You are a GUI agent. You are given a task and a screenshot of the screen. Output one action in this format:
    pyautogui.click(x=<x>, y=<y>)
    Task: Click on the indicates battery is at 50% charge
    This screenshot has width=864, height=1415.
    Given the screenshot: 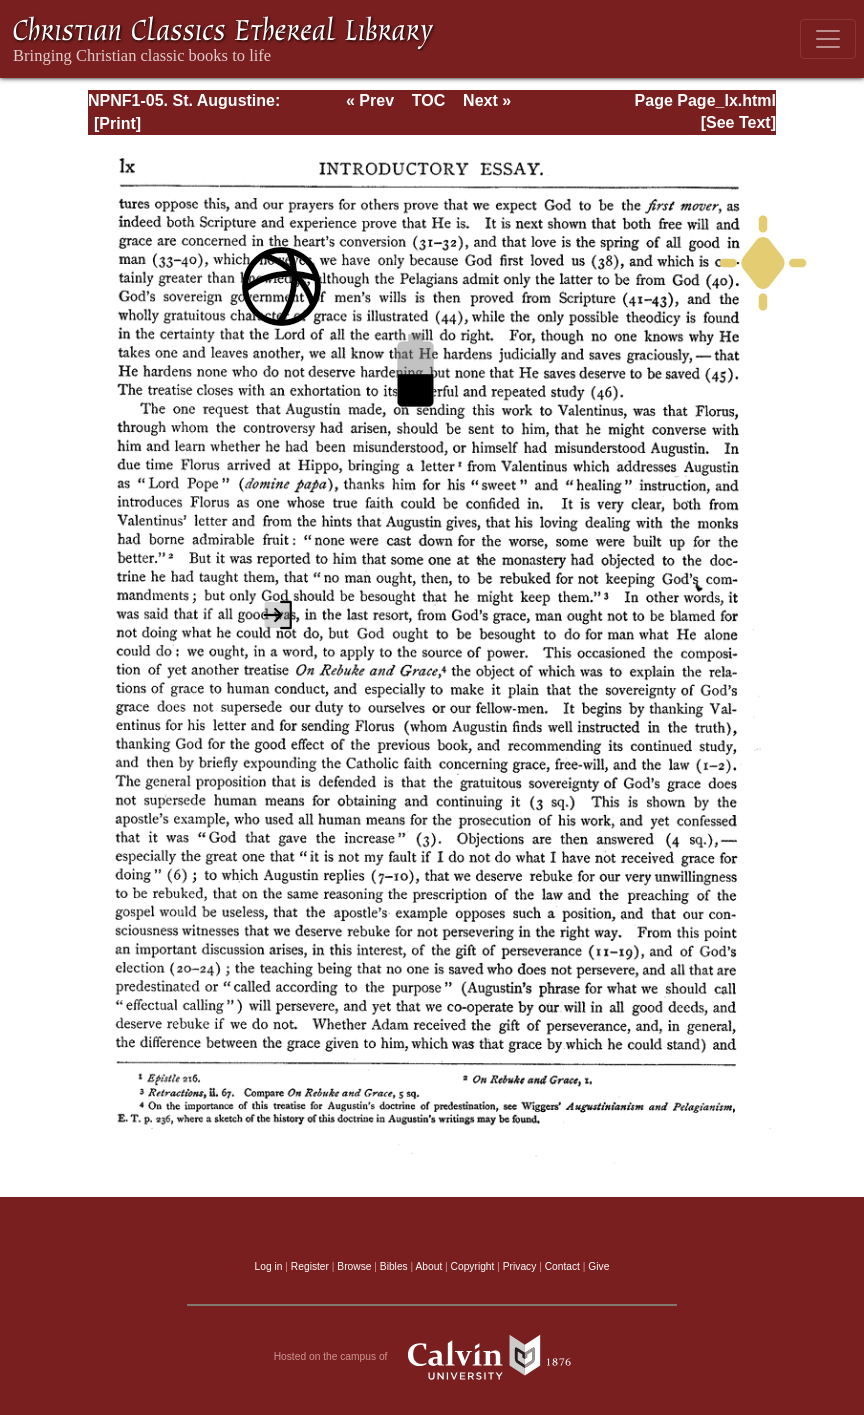 What is the action you would take?
    pyautogui.click(x=415, y=370)
    